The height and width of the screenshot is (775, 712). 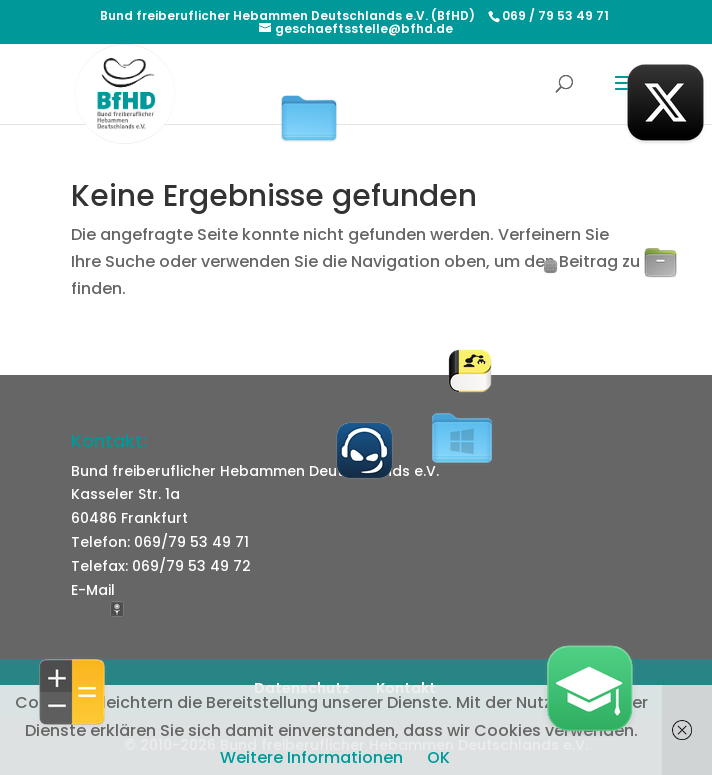 I want to click on open the manuals app, so click(x=470, y=371).